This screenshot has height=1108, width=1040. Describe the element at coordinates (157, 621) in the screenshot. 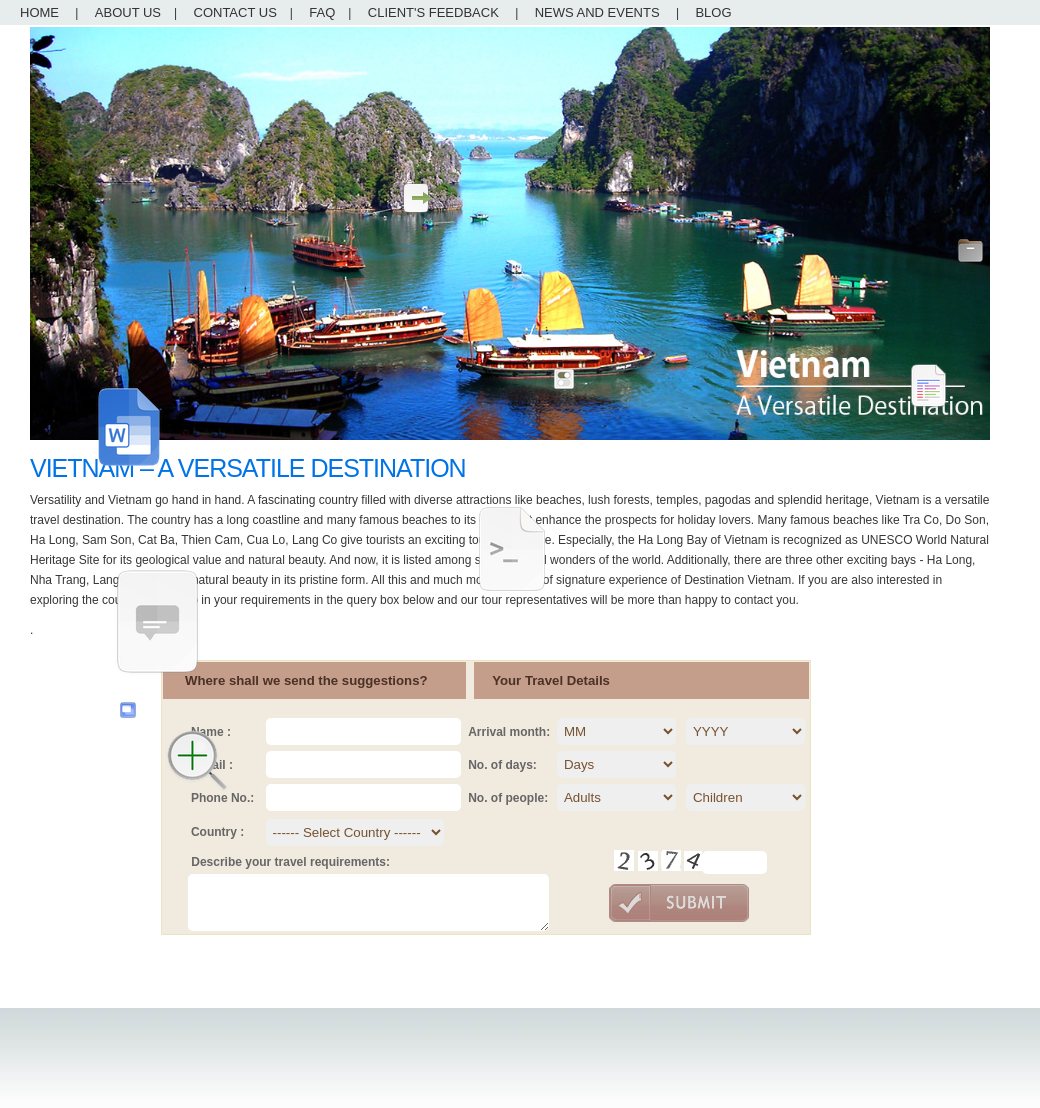

I see `a SAMI subtitle or caption file` at that location.